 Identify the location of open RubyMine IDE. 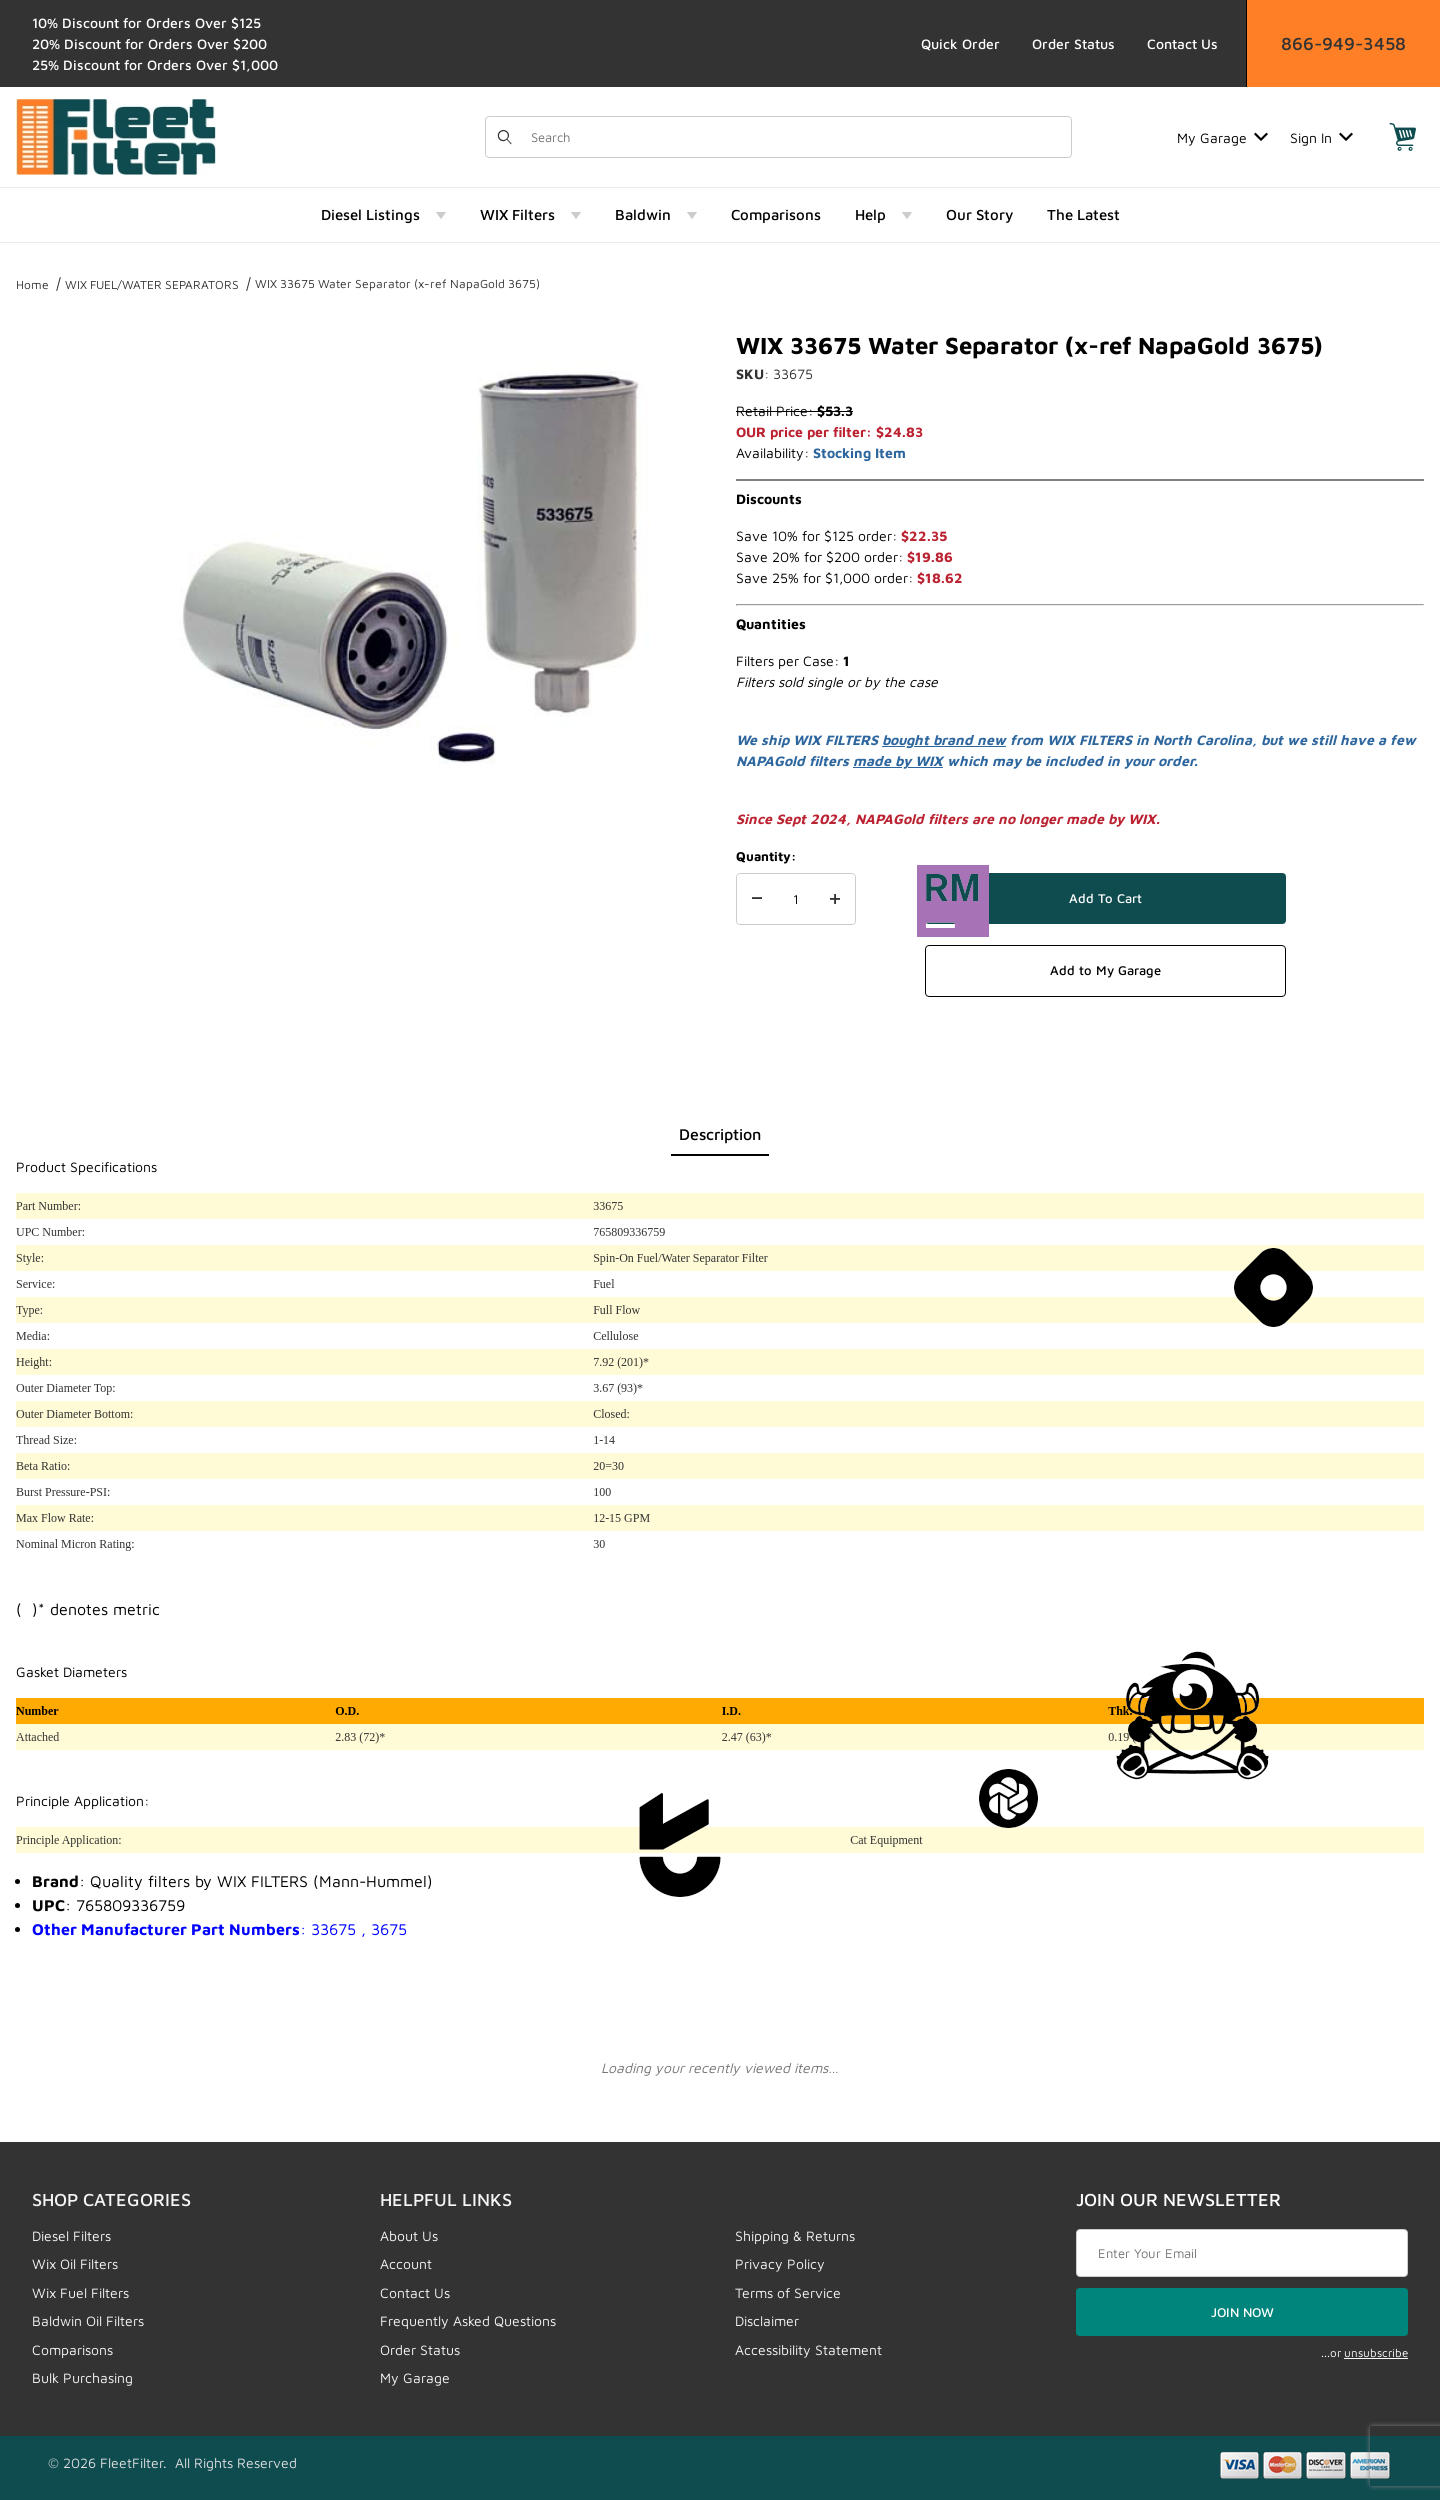
(953, 901).